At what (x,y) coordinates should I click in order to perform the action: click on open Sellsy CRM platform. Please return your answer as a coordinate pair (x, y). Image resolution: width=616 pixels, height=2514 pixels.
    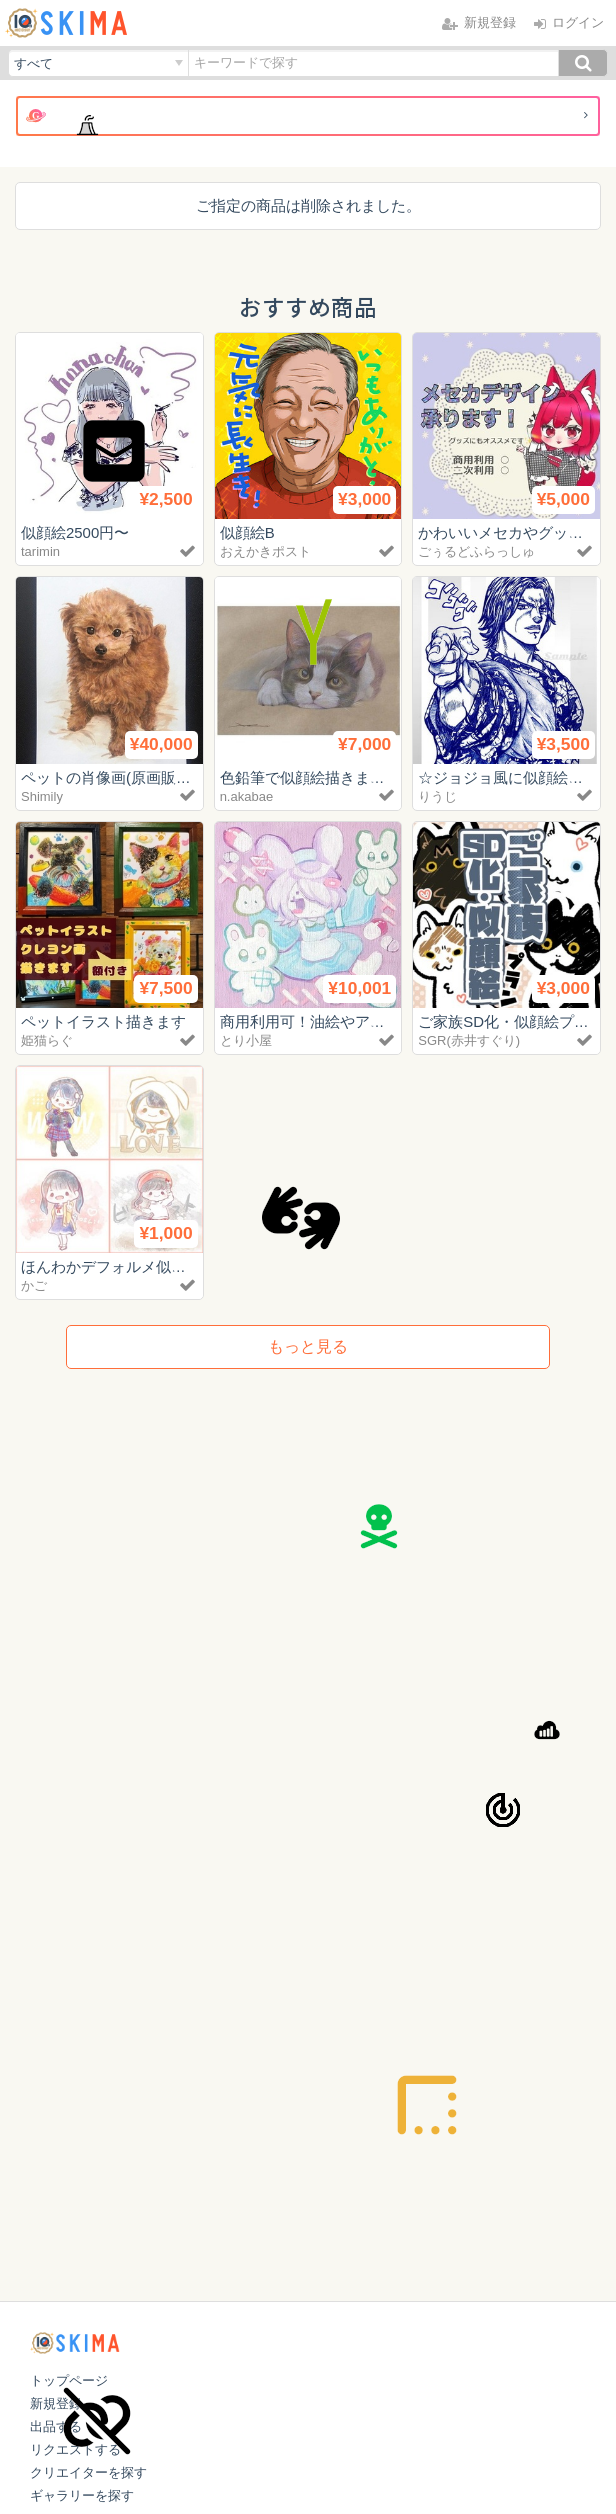
    Looking at the image, I should click on (547, 1730).